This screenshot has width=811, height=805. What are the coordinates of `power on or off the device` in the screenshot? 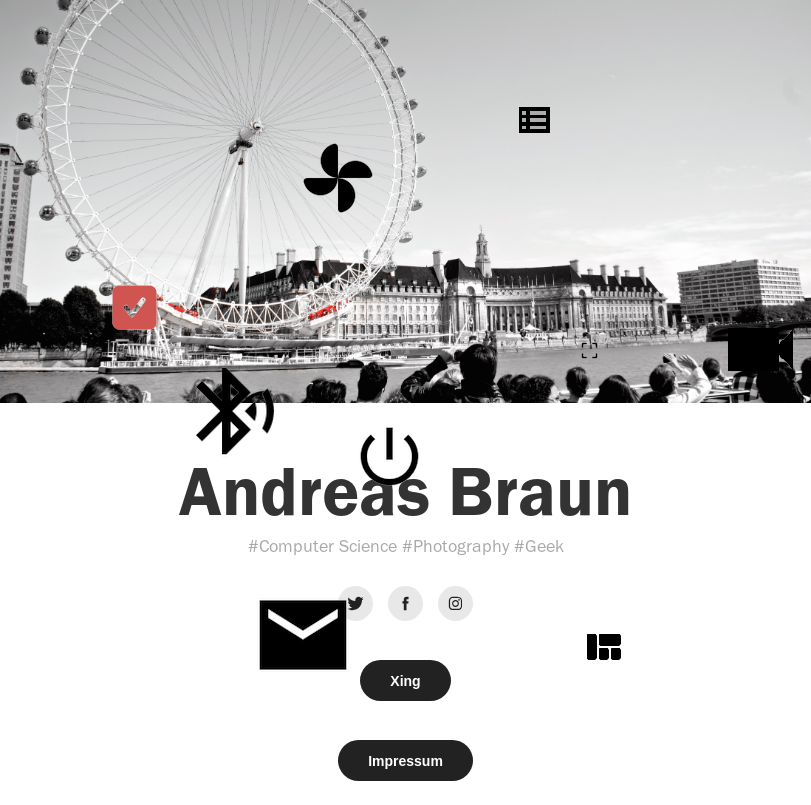 It's located at (389, 456).